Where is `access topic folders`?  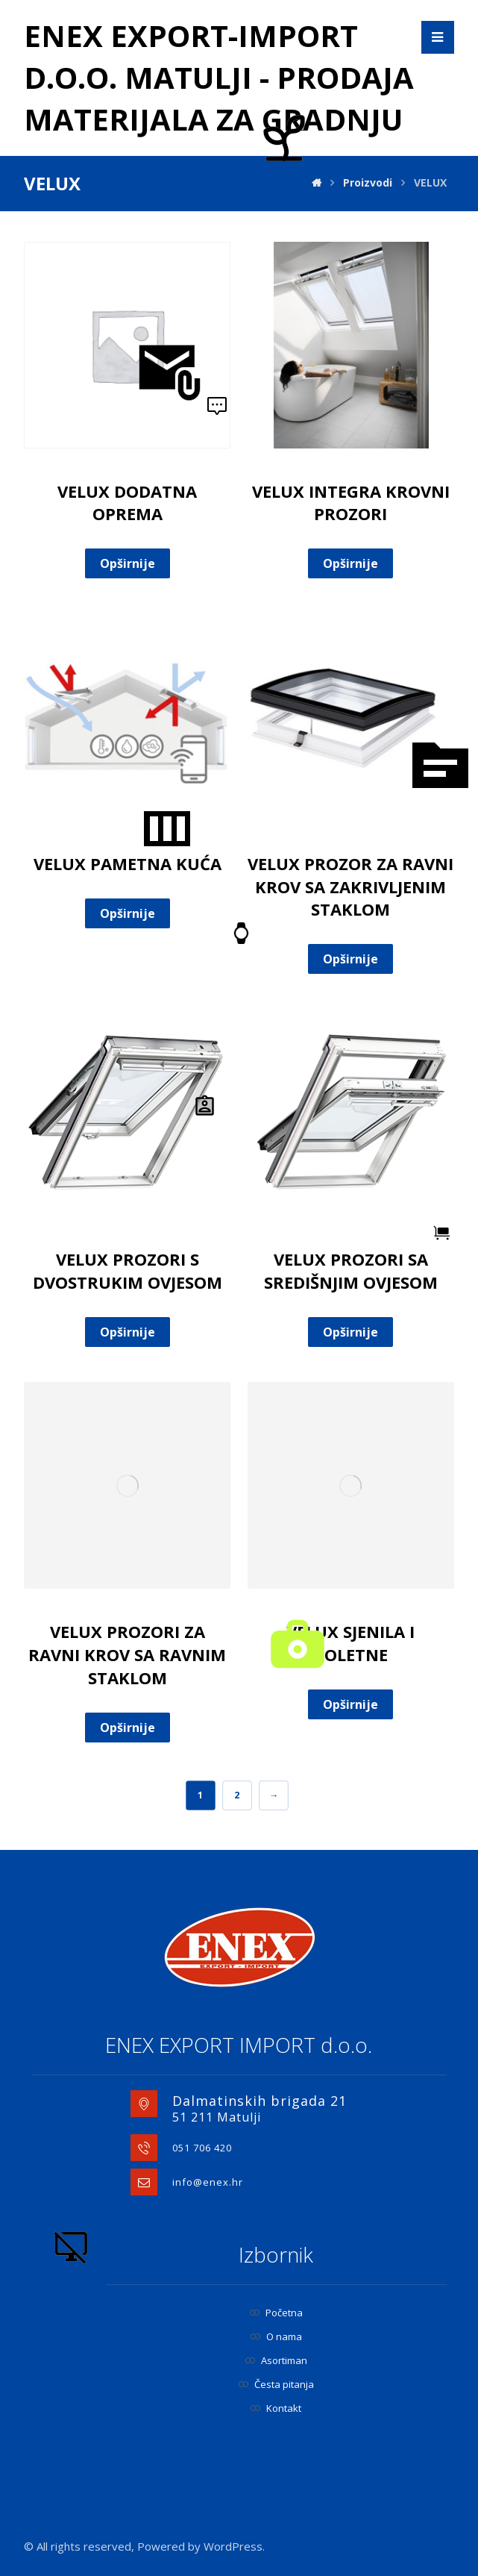
access topic folders is located at coordinates (440, 765).